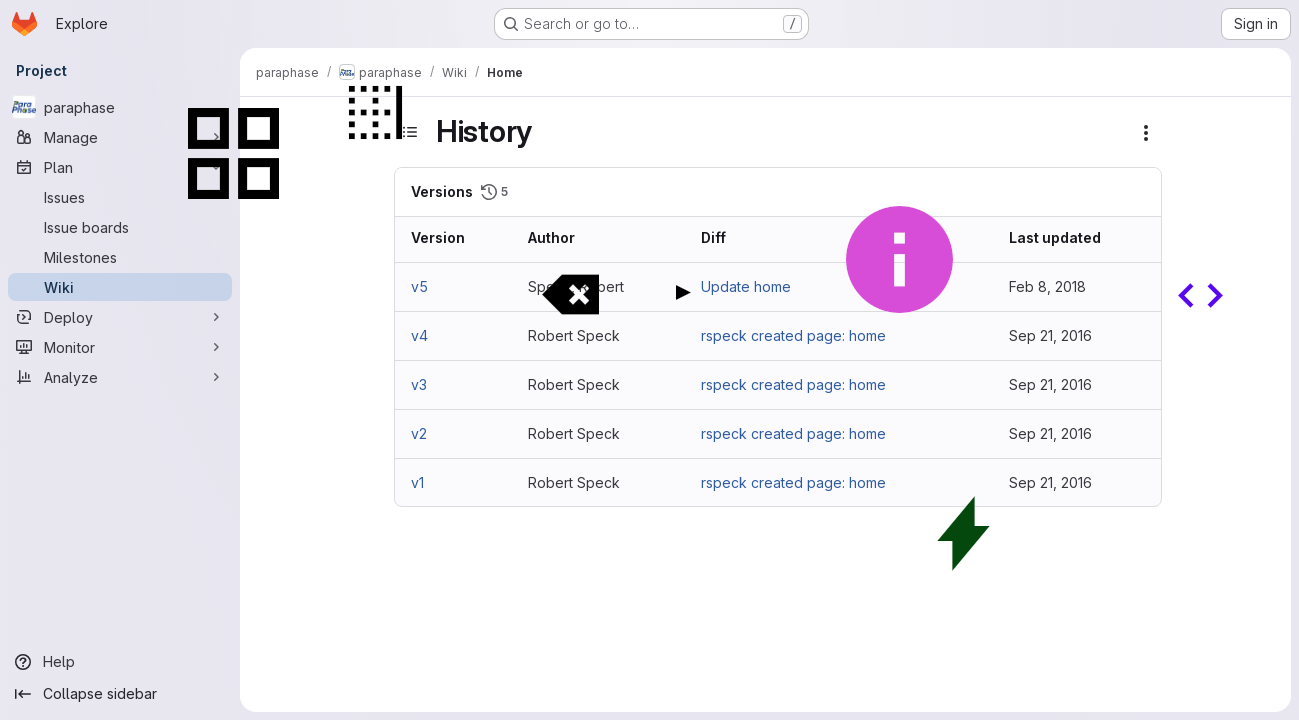 This screenshot has width=1299, height=720. Describe the element at coordinates (1200, 295) in the screenshot. I see `view or edit source code` at that location.